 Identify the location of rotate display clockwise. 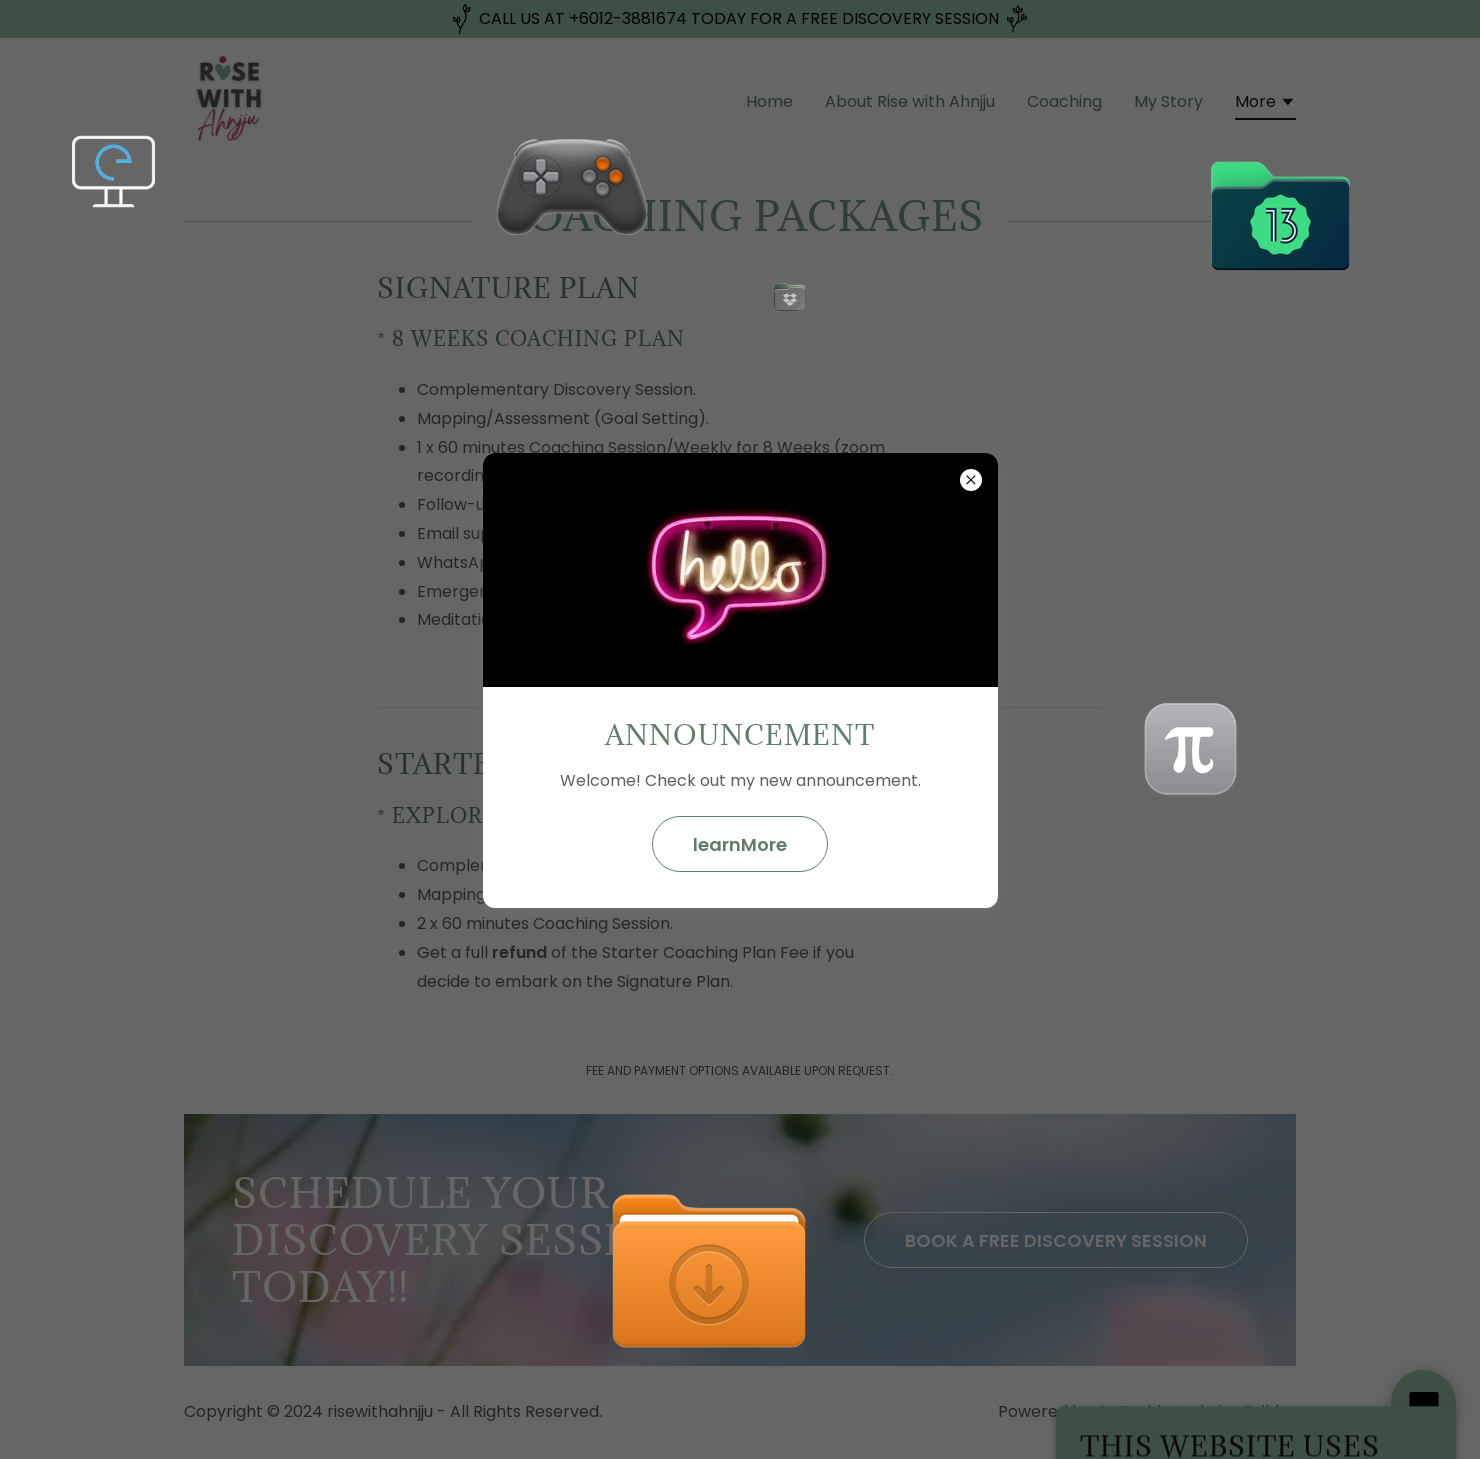
(113, 171).